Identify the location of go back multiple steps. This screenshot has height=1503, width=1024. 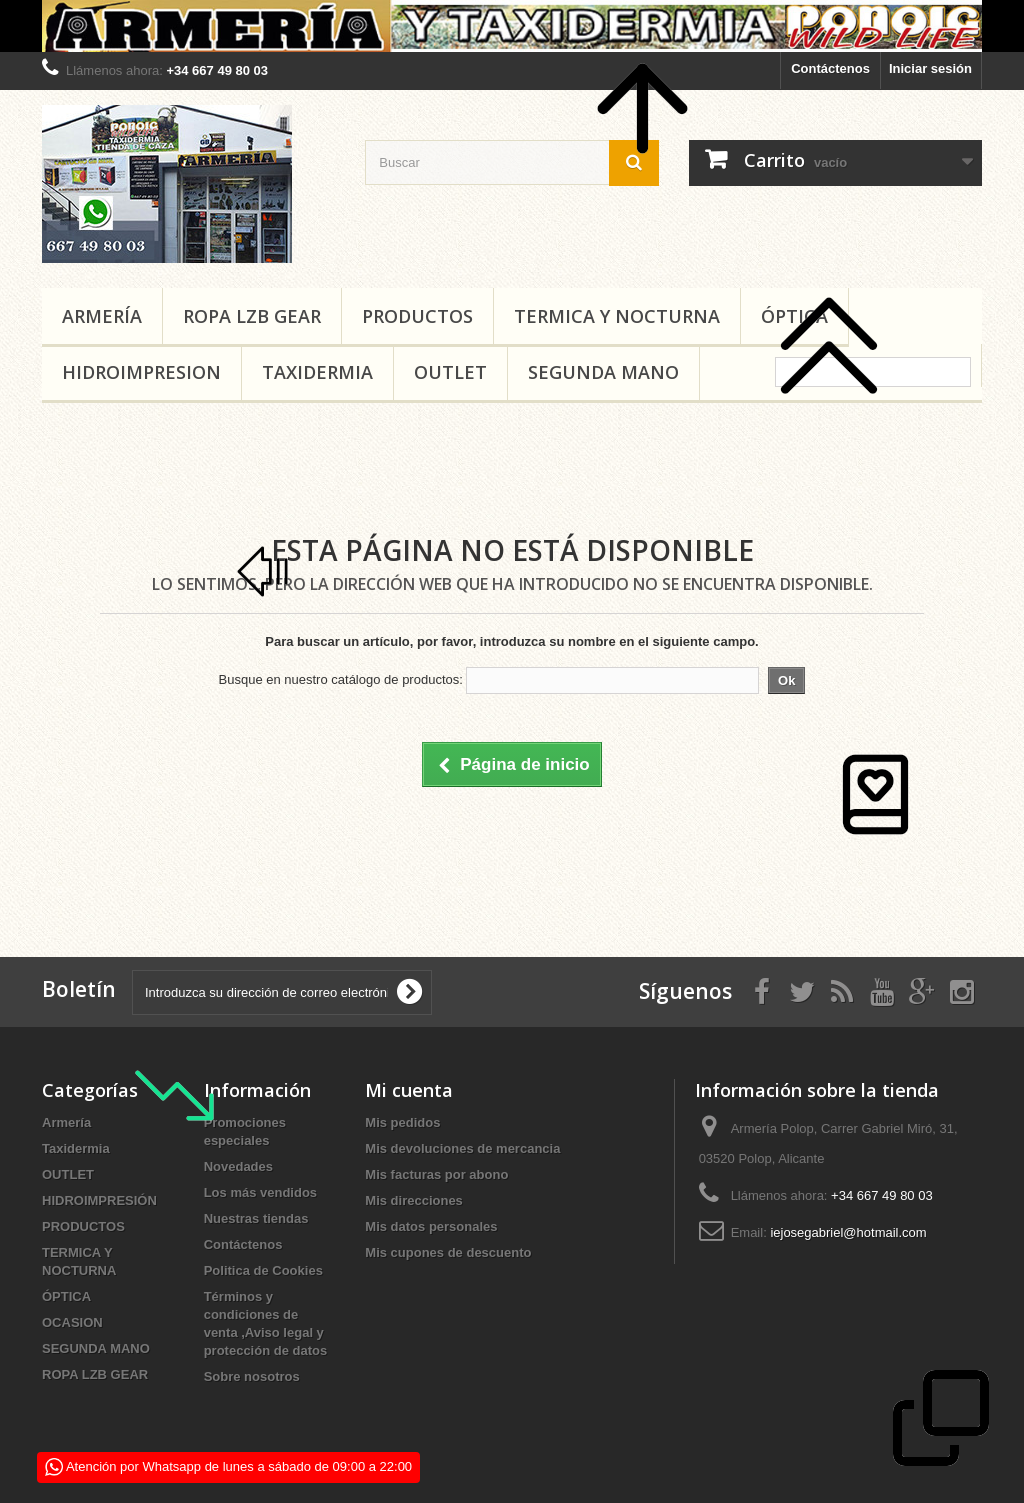
(264, 571).